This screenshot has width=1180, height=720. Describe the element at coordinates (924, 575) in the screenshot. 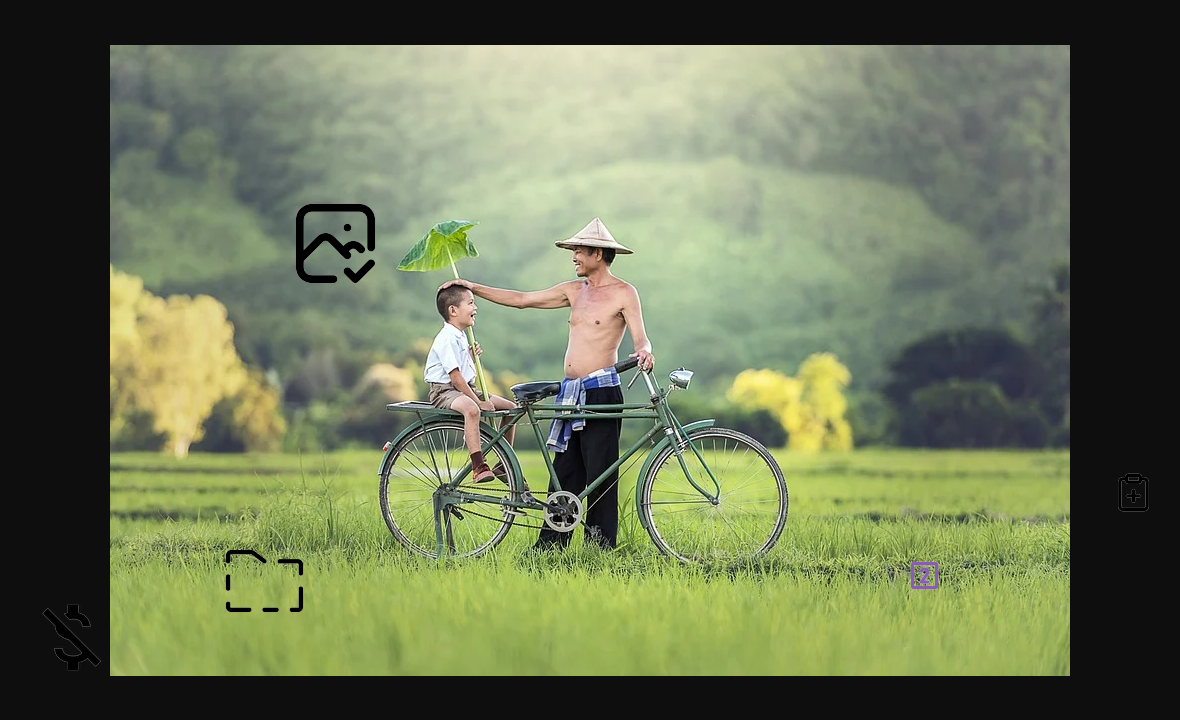

I see `indicates step two in a numbered sequence` at that location.